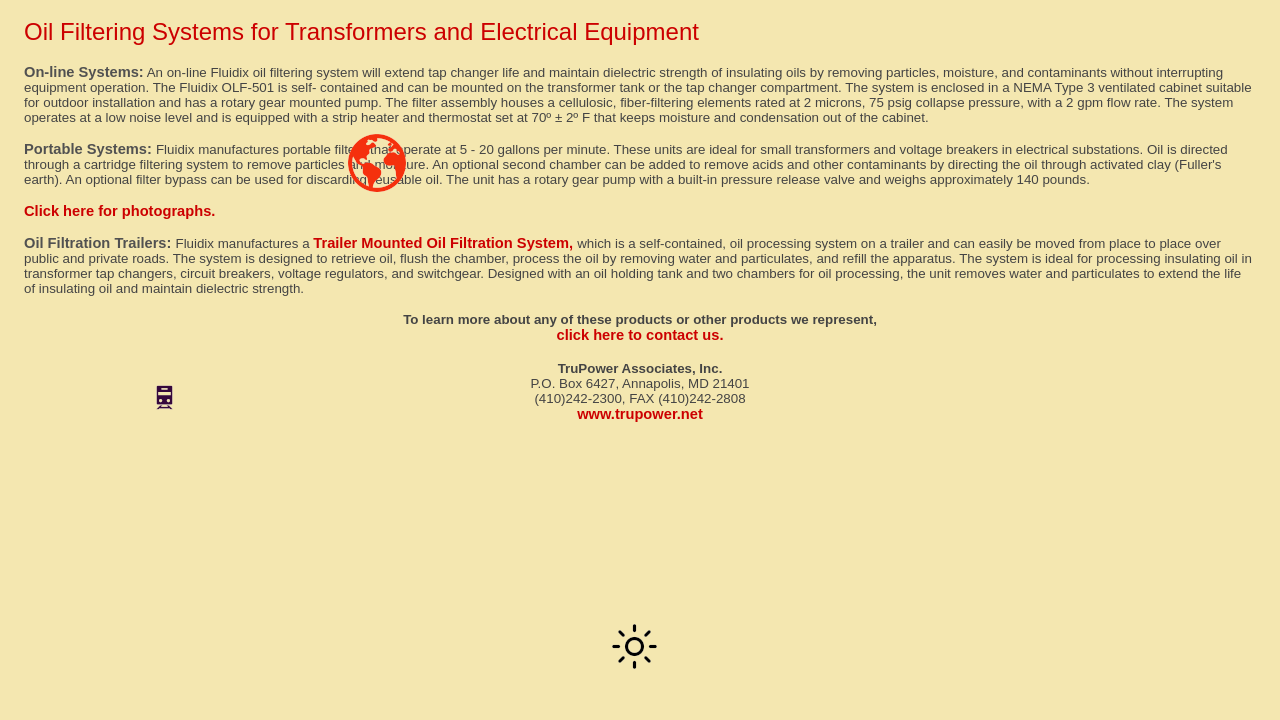  What do you see at coordinates (377, 163) in the screenshot?
I see `switch to global or worldwide view` at bounding box center [377, 163].